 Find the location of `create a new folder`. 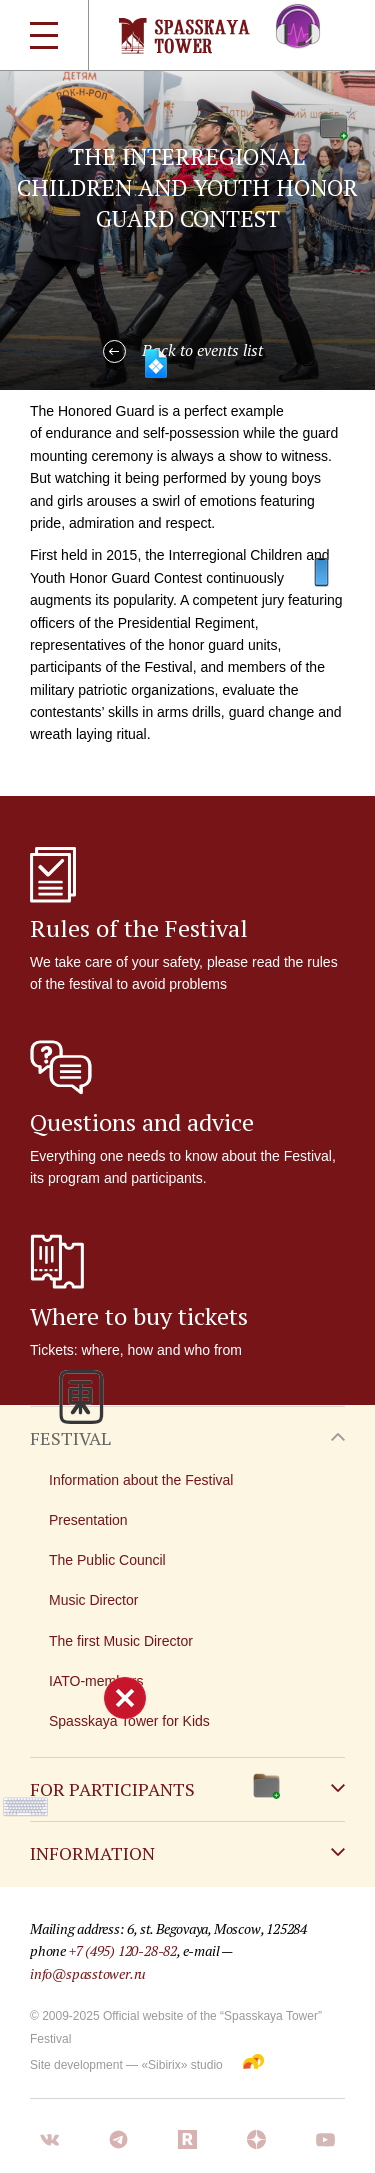

create a new folder is located at coordinates (333, 125).